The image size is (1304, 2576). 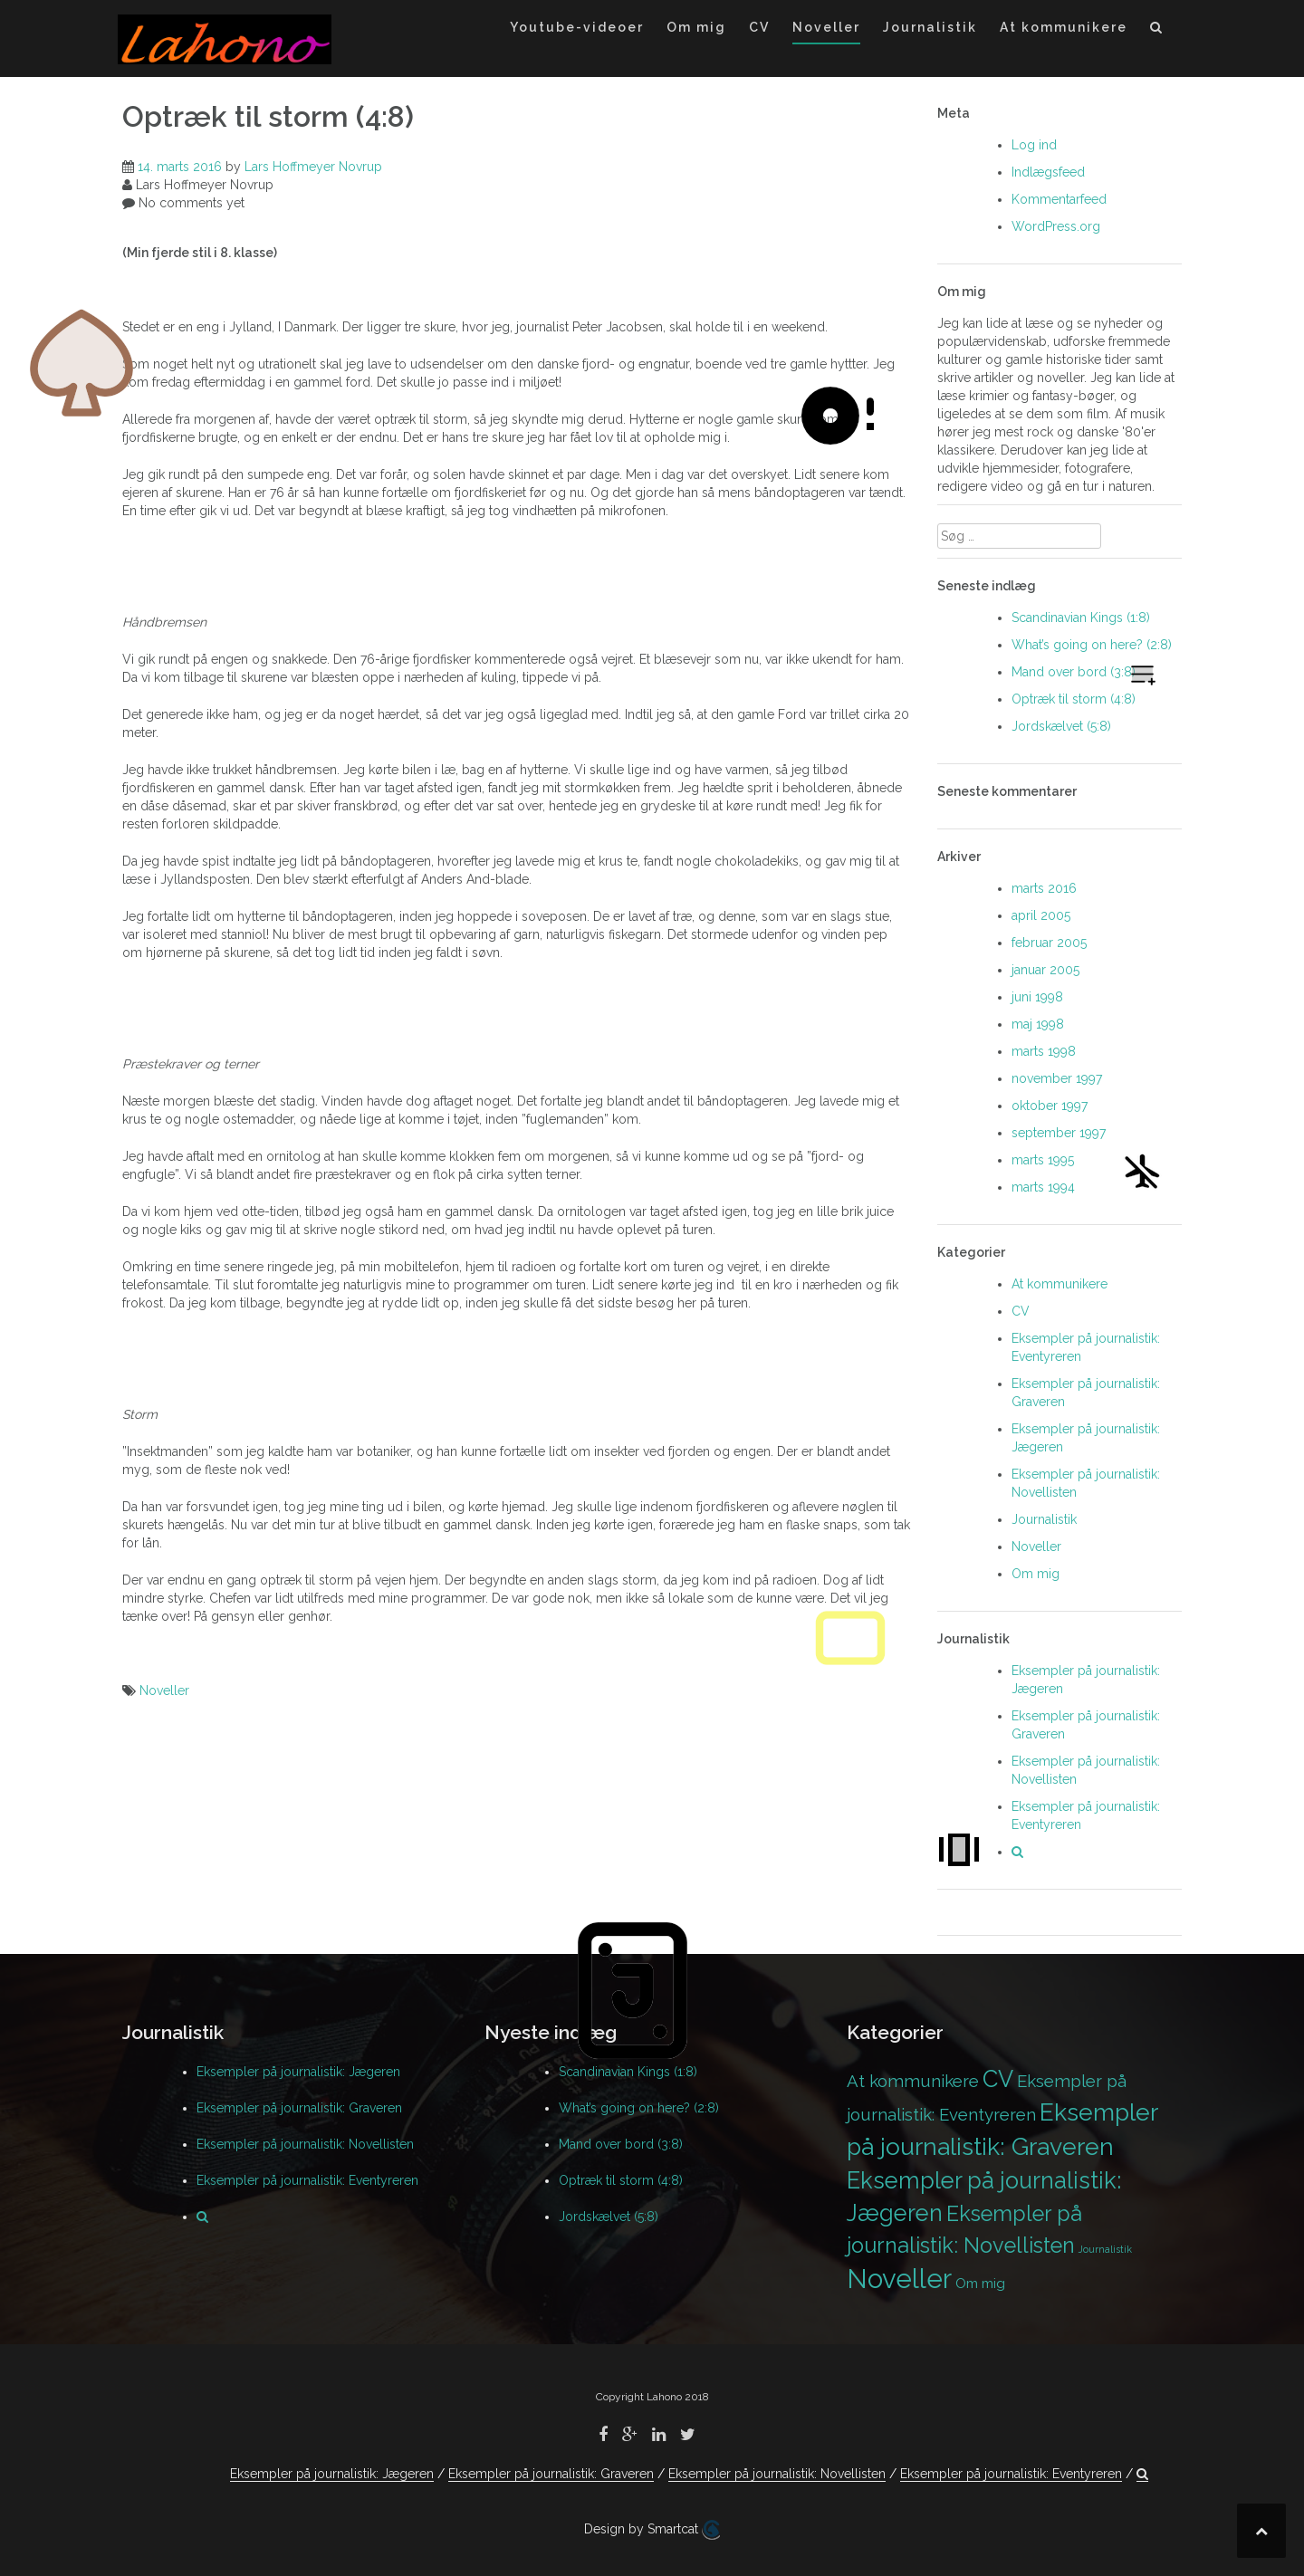 I want to click on add a new item to the list, so click(x=1142, y=674).